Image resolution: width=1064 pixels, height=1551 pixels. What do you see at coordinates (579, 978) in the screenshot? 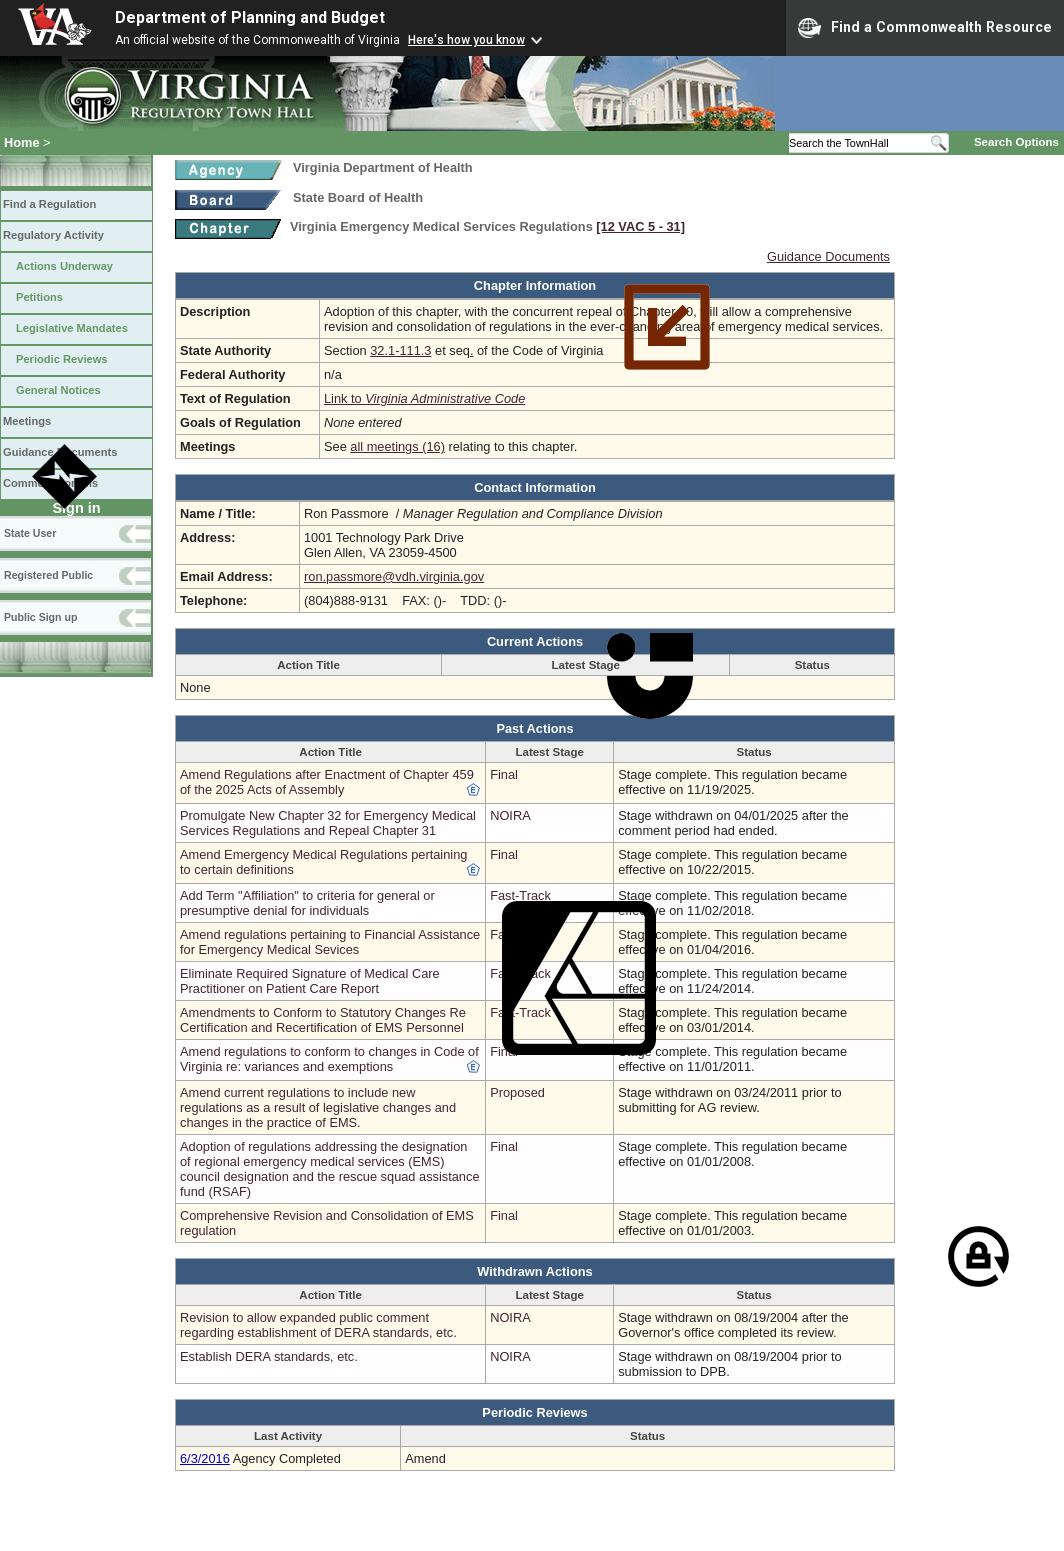
I see `open Affinity Designer application` at bounding box center [579, 978].